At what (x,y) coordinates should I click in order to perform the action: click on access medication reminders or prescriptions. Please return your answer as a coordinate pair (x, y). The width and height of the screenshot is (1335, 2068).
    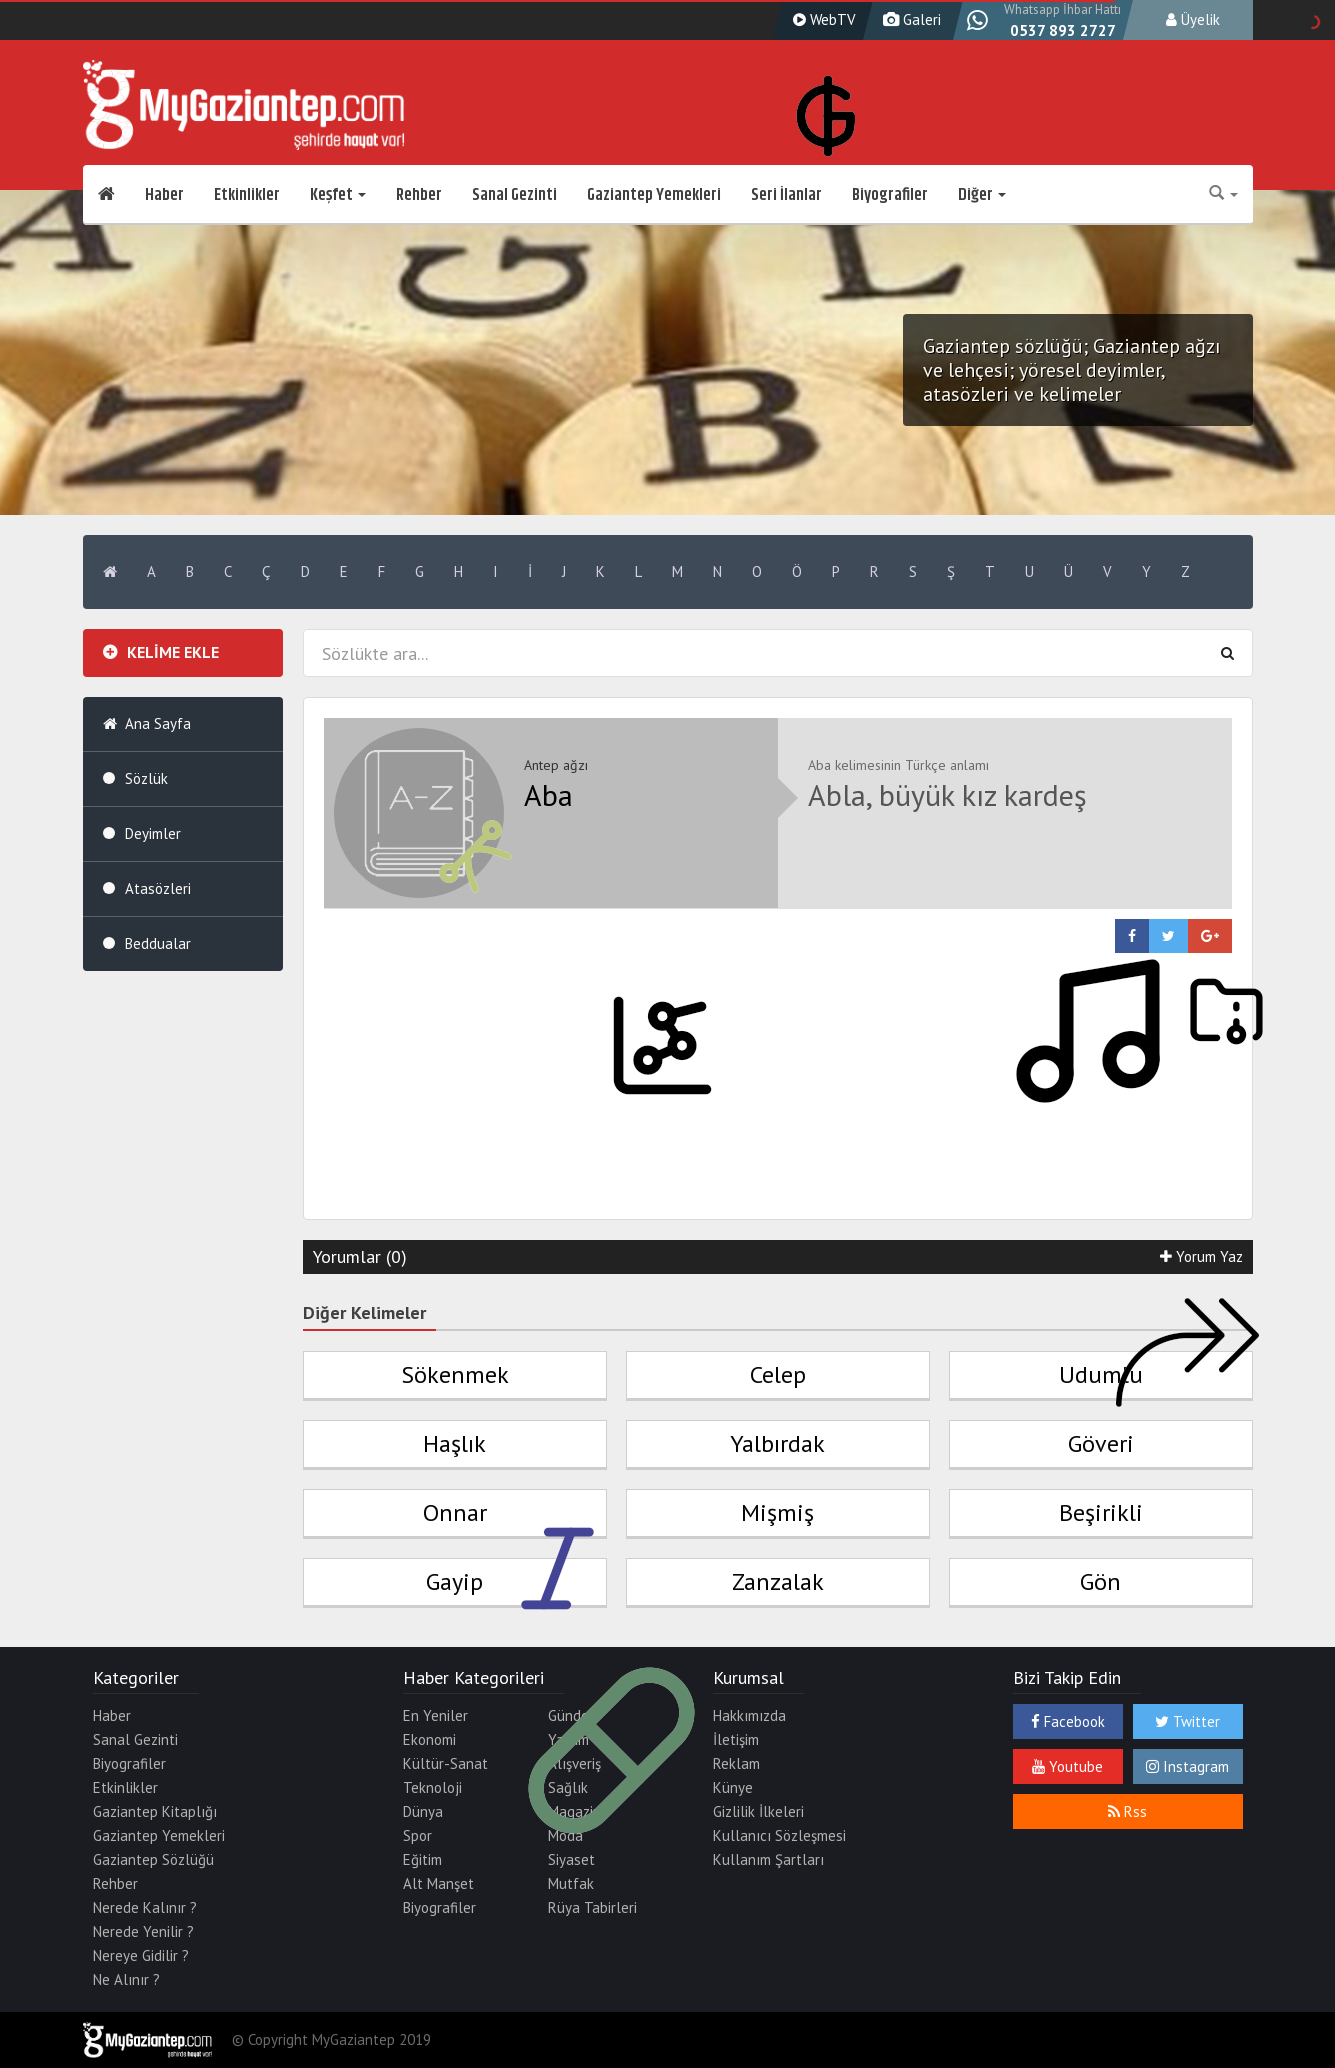
    Looking at the image, I should click on (611, 1750).